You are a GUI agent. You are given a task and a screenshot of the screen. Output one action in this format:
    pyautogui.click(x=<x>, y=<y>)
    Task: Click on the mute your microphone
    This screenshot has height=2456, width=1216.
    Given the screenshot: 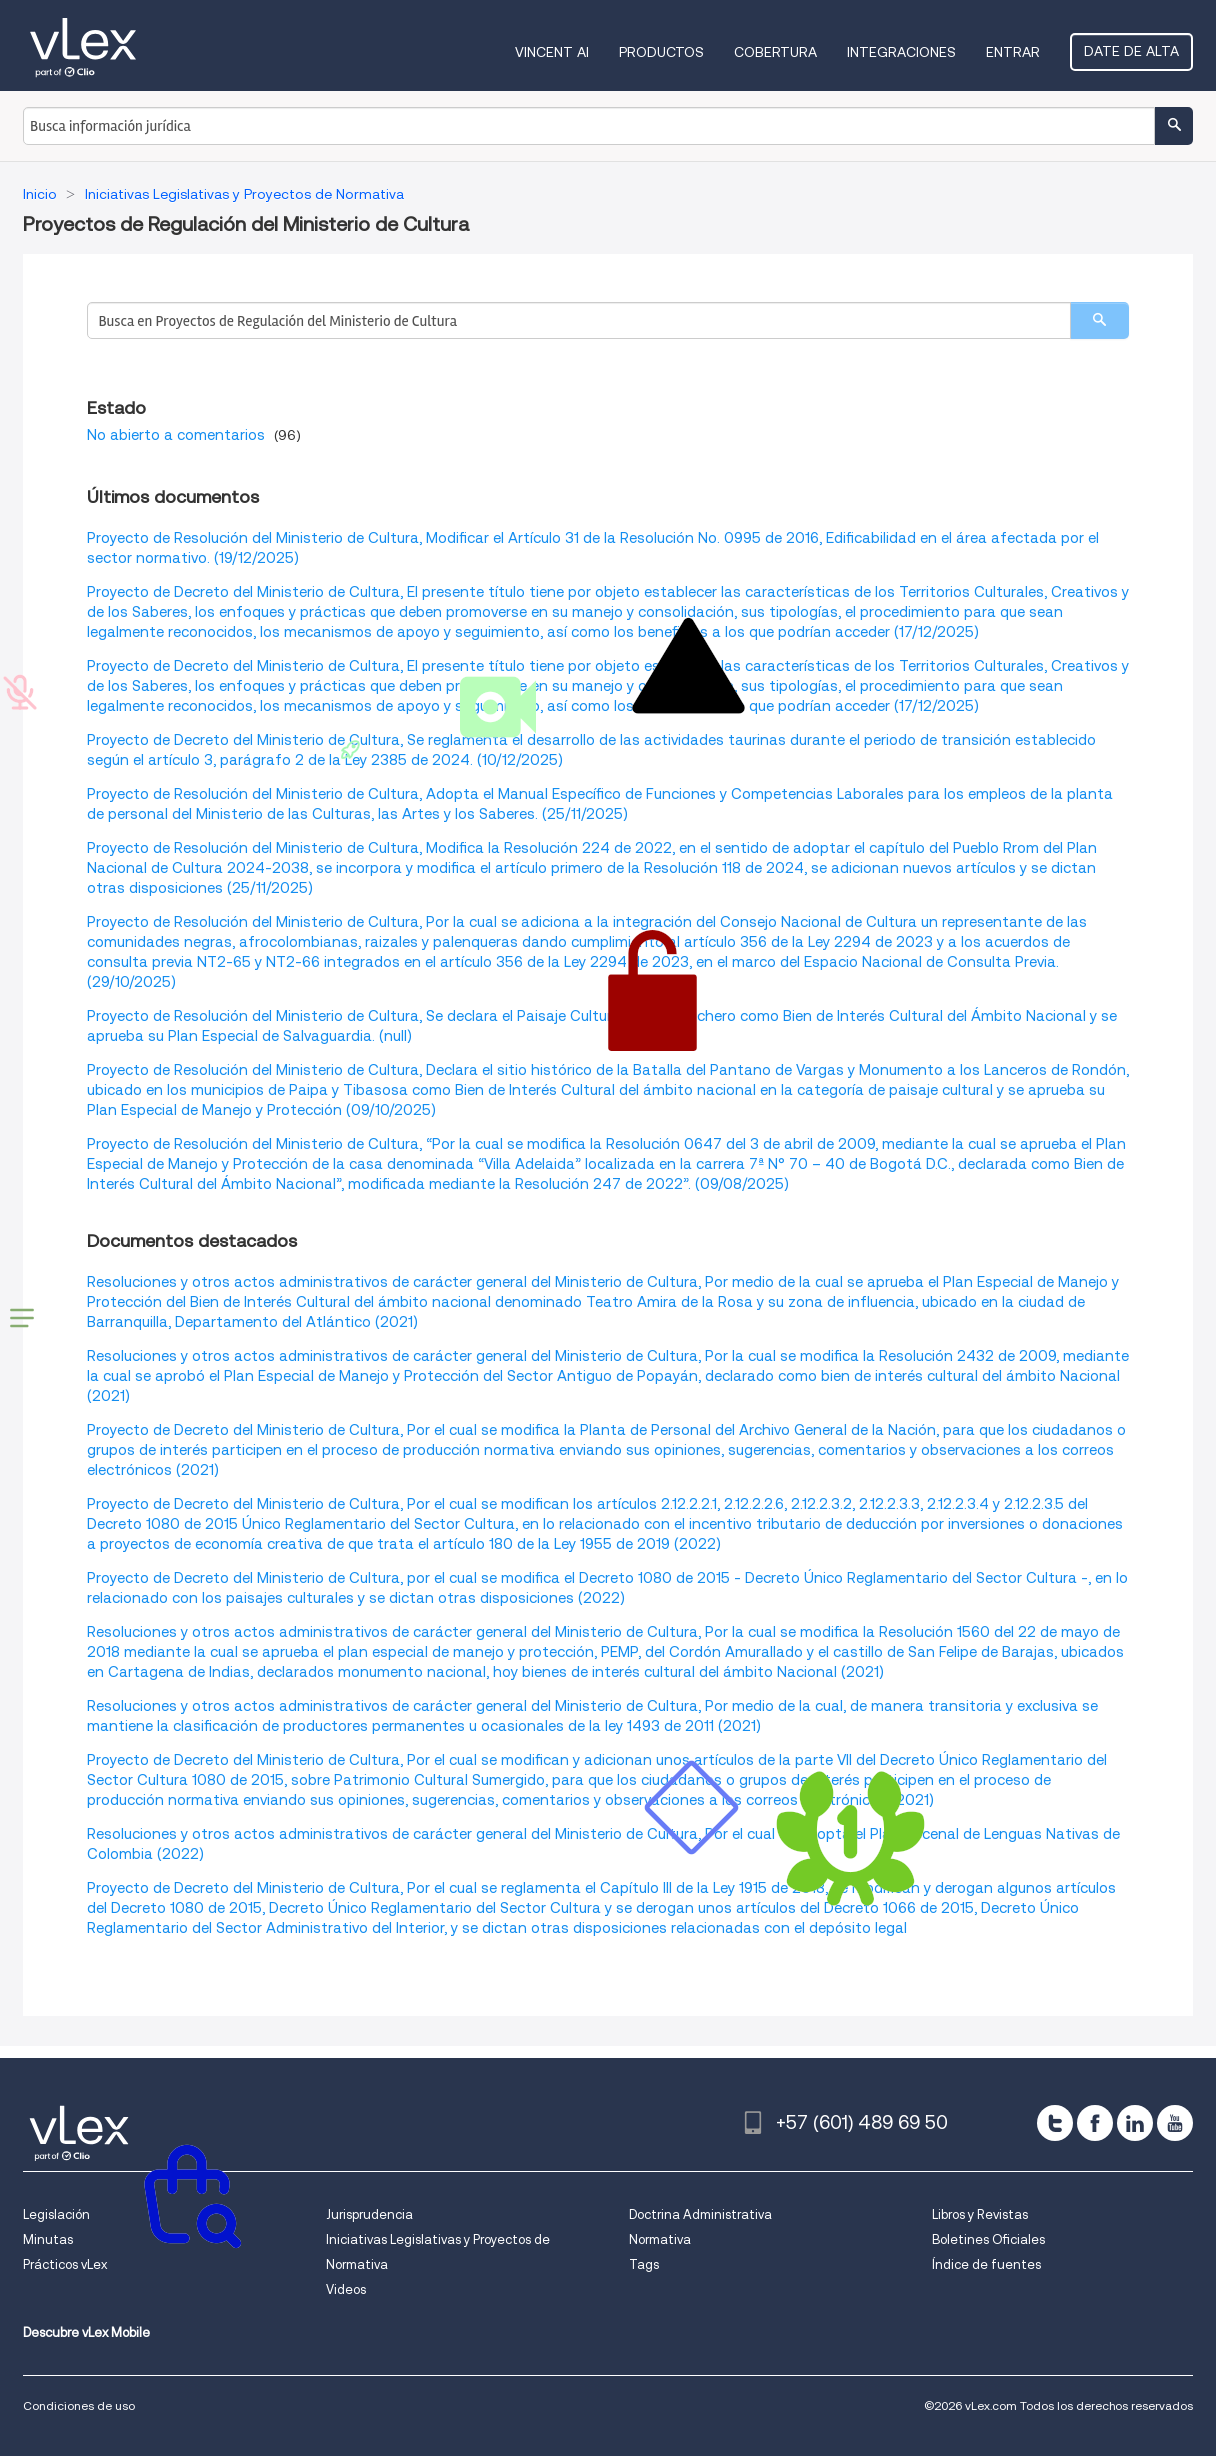 What is the action you would take?
    pyautogui.click(x=20, y=693)
    